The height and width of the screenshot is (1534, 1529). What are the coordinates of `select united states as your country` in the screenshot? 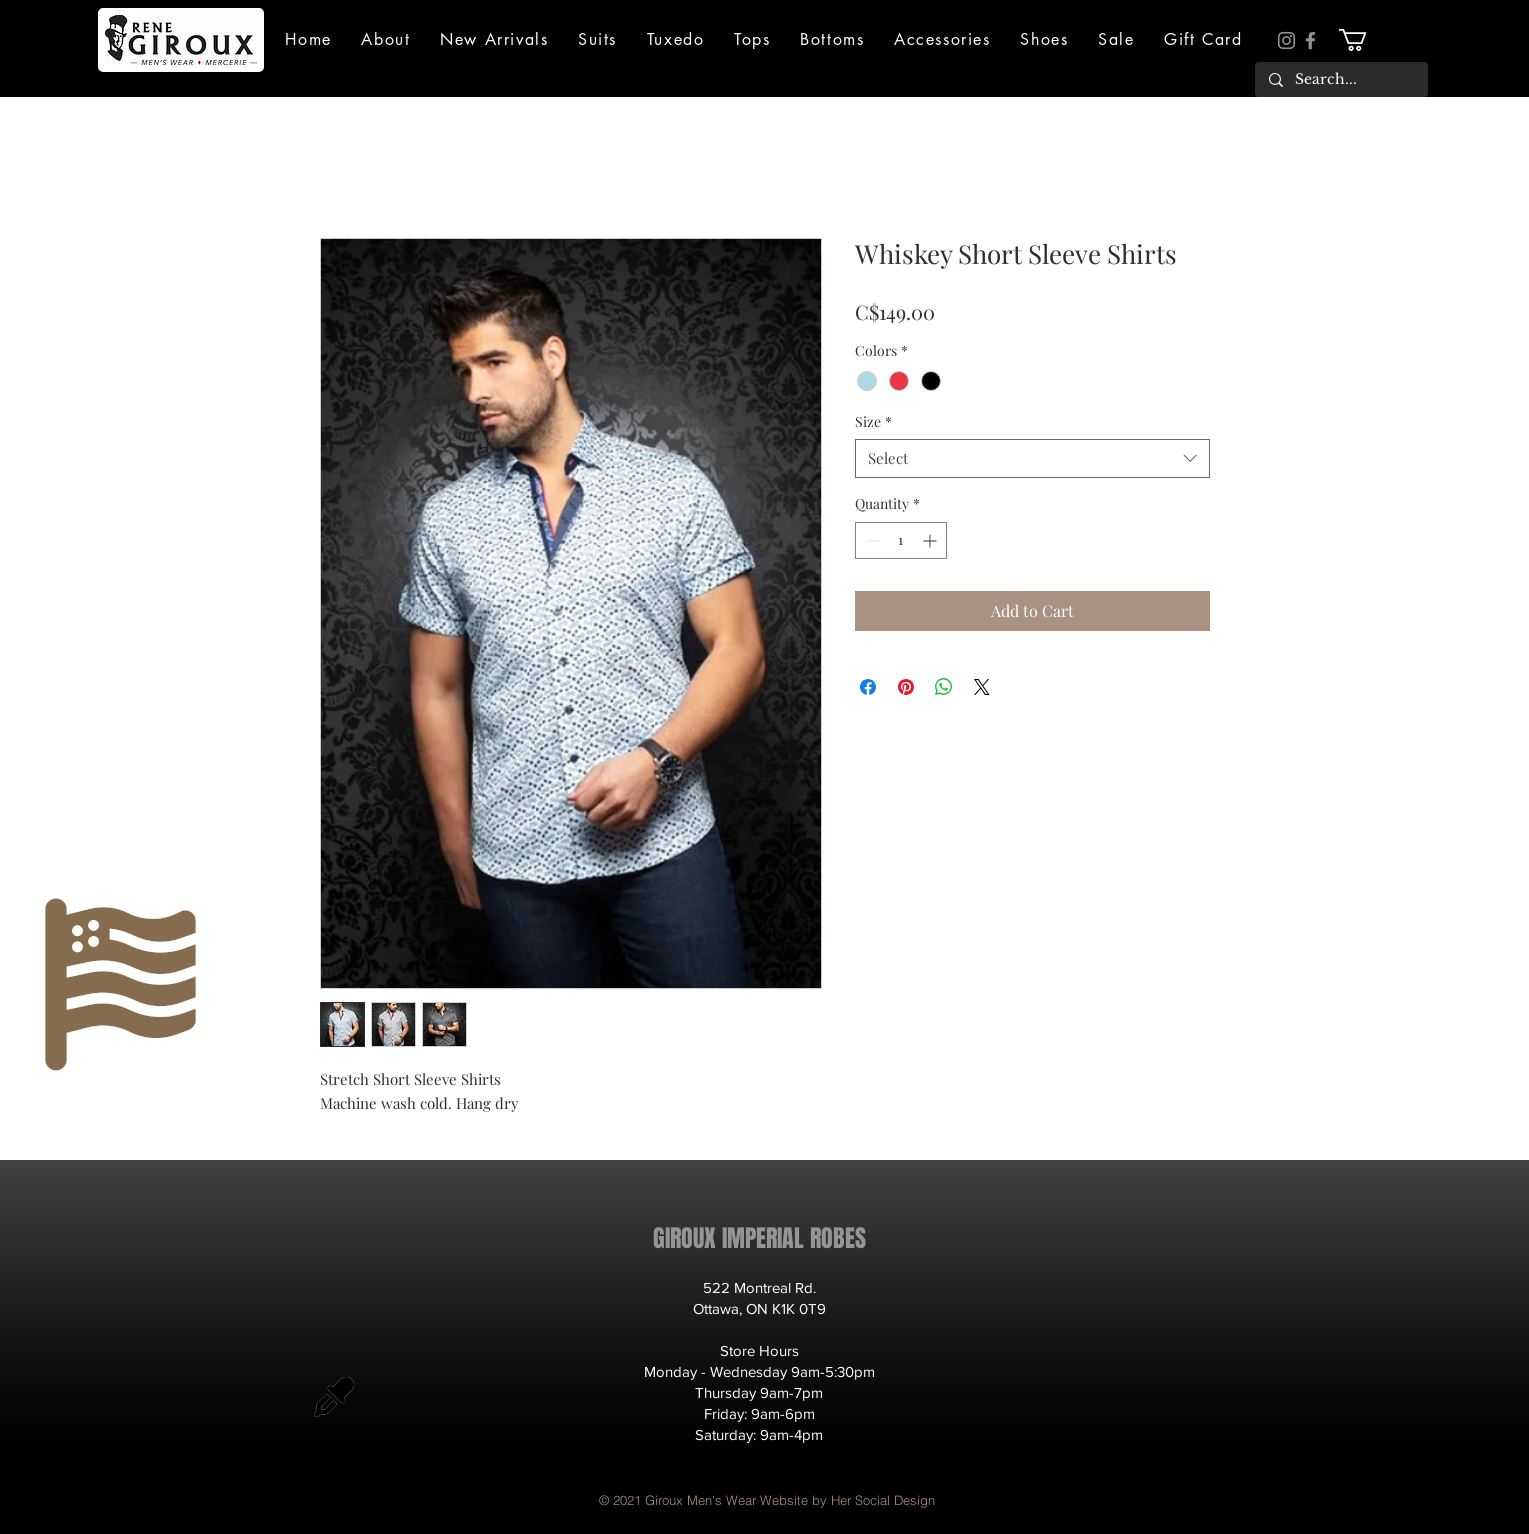 It's located at (120, 984).